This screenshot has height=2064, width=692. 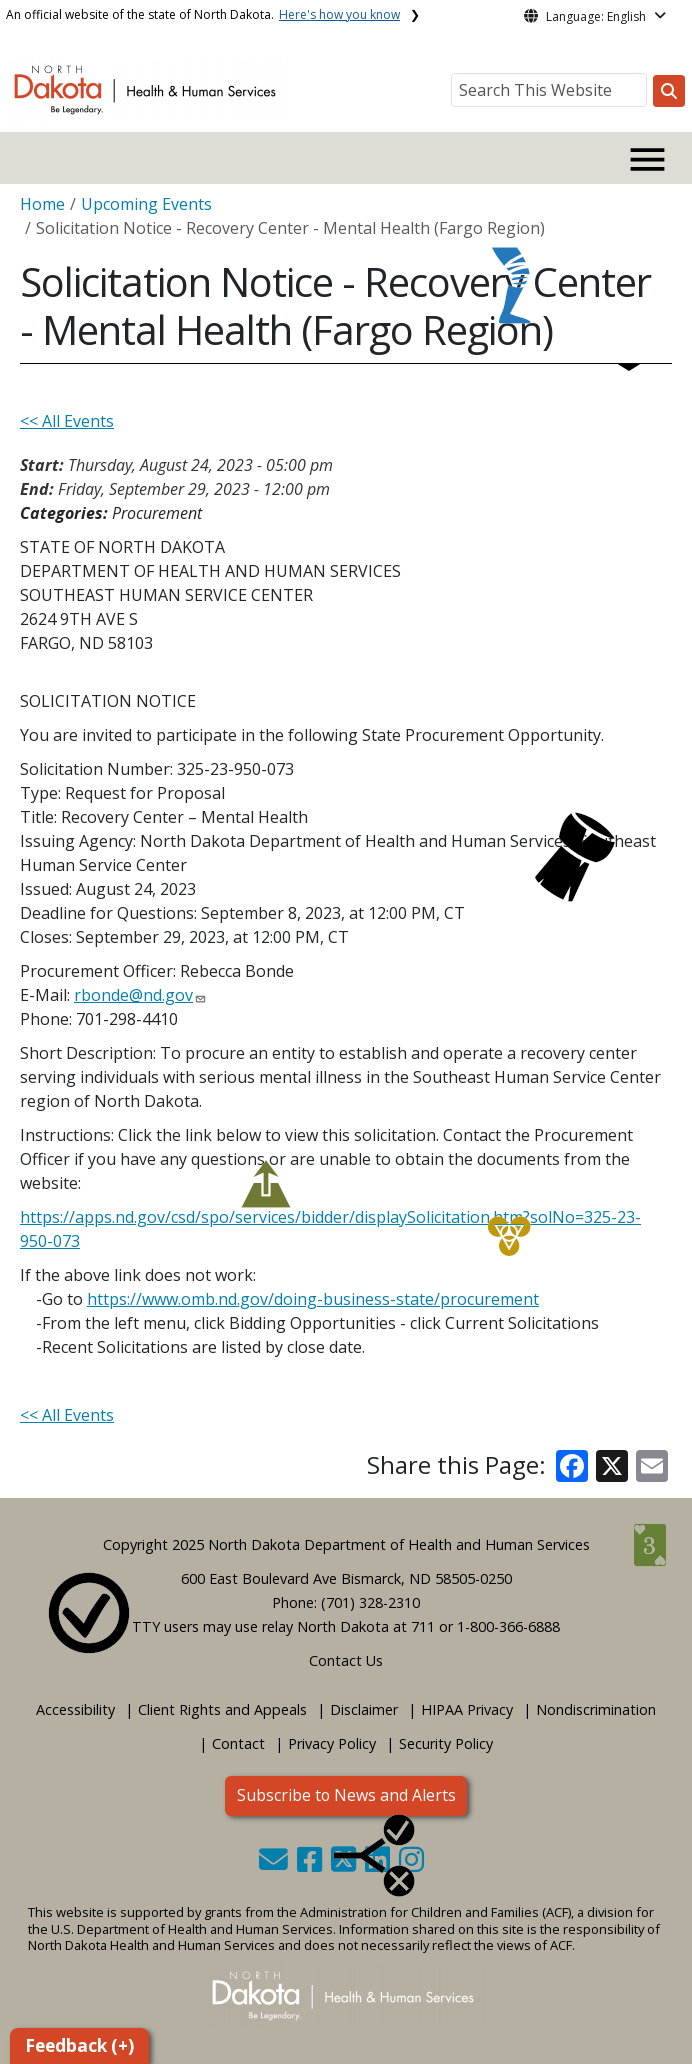 I want to click on play the three of hearts card, so click(x=650, y=1545).